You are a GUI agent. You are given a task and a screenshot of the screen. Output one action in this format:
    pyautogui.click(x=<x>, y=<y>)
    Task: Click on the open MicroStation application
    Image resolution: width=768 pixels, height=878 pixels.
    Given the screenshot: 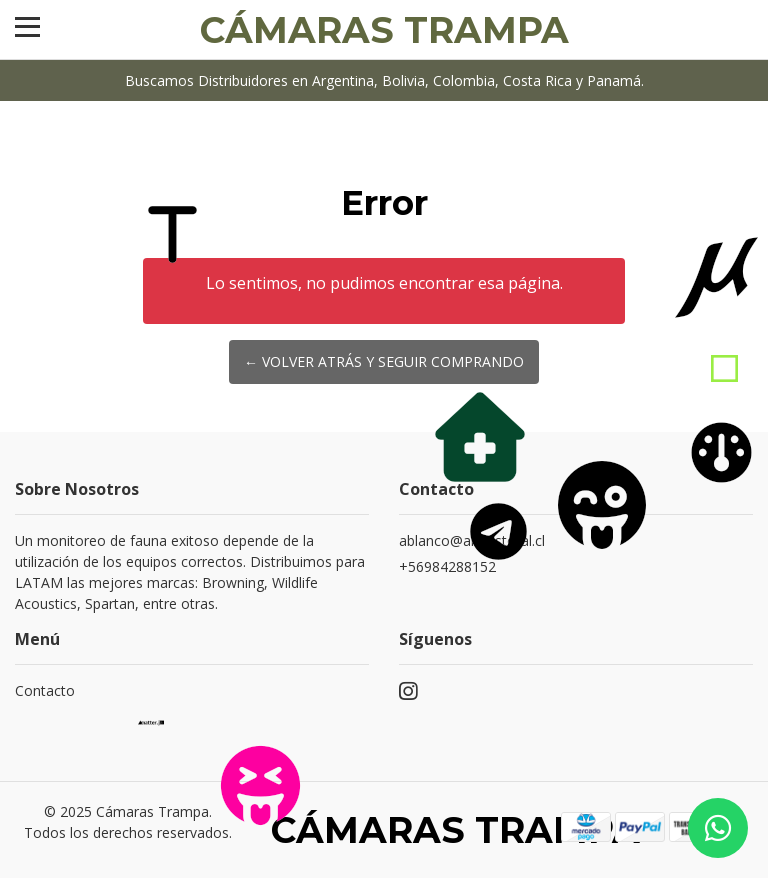 What is the action you would take?
    pyautogui.click(x=716, y=277)
    